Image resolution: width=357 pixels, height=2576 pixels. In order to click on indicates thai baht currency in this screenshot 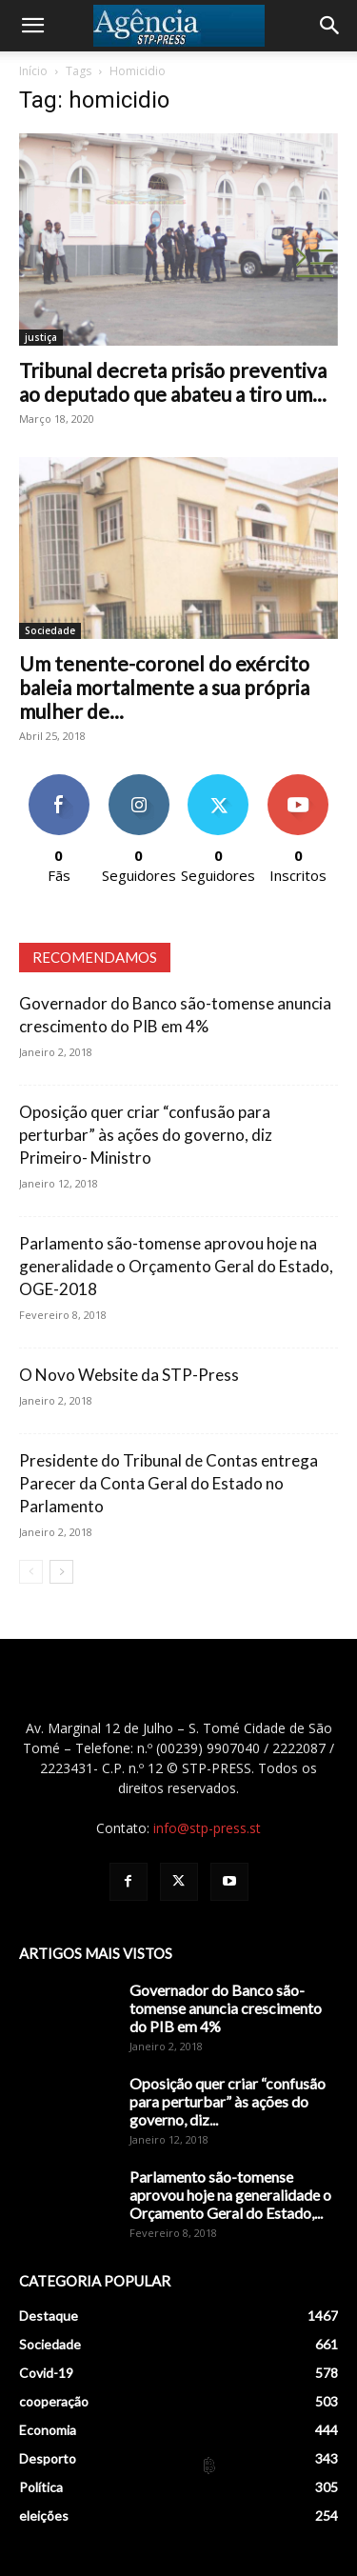, I will do `click(209, 2466)`.